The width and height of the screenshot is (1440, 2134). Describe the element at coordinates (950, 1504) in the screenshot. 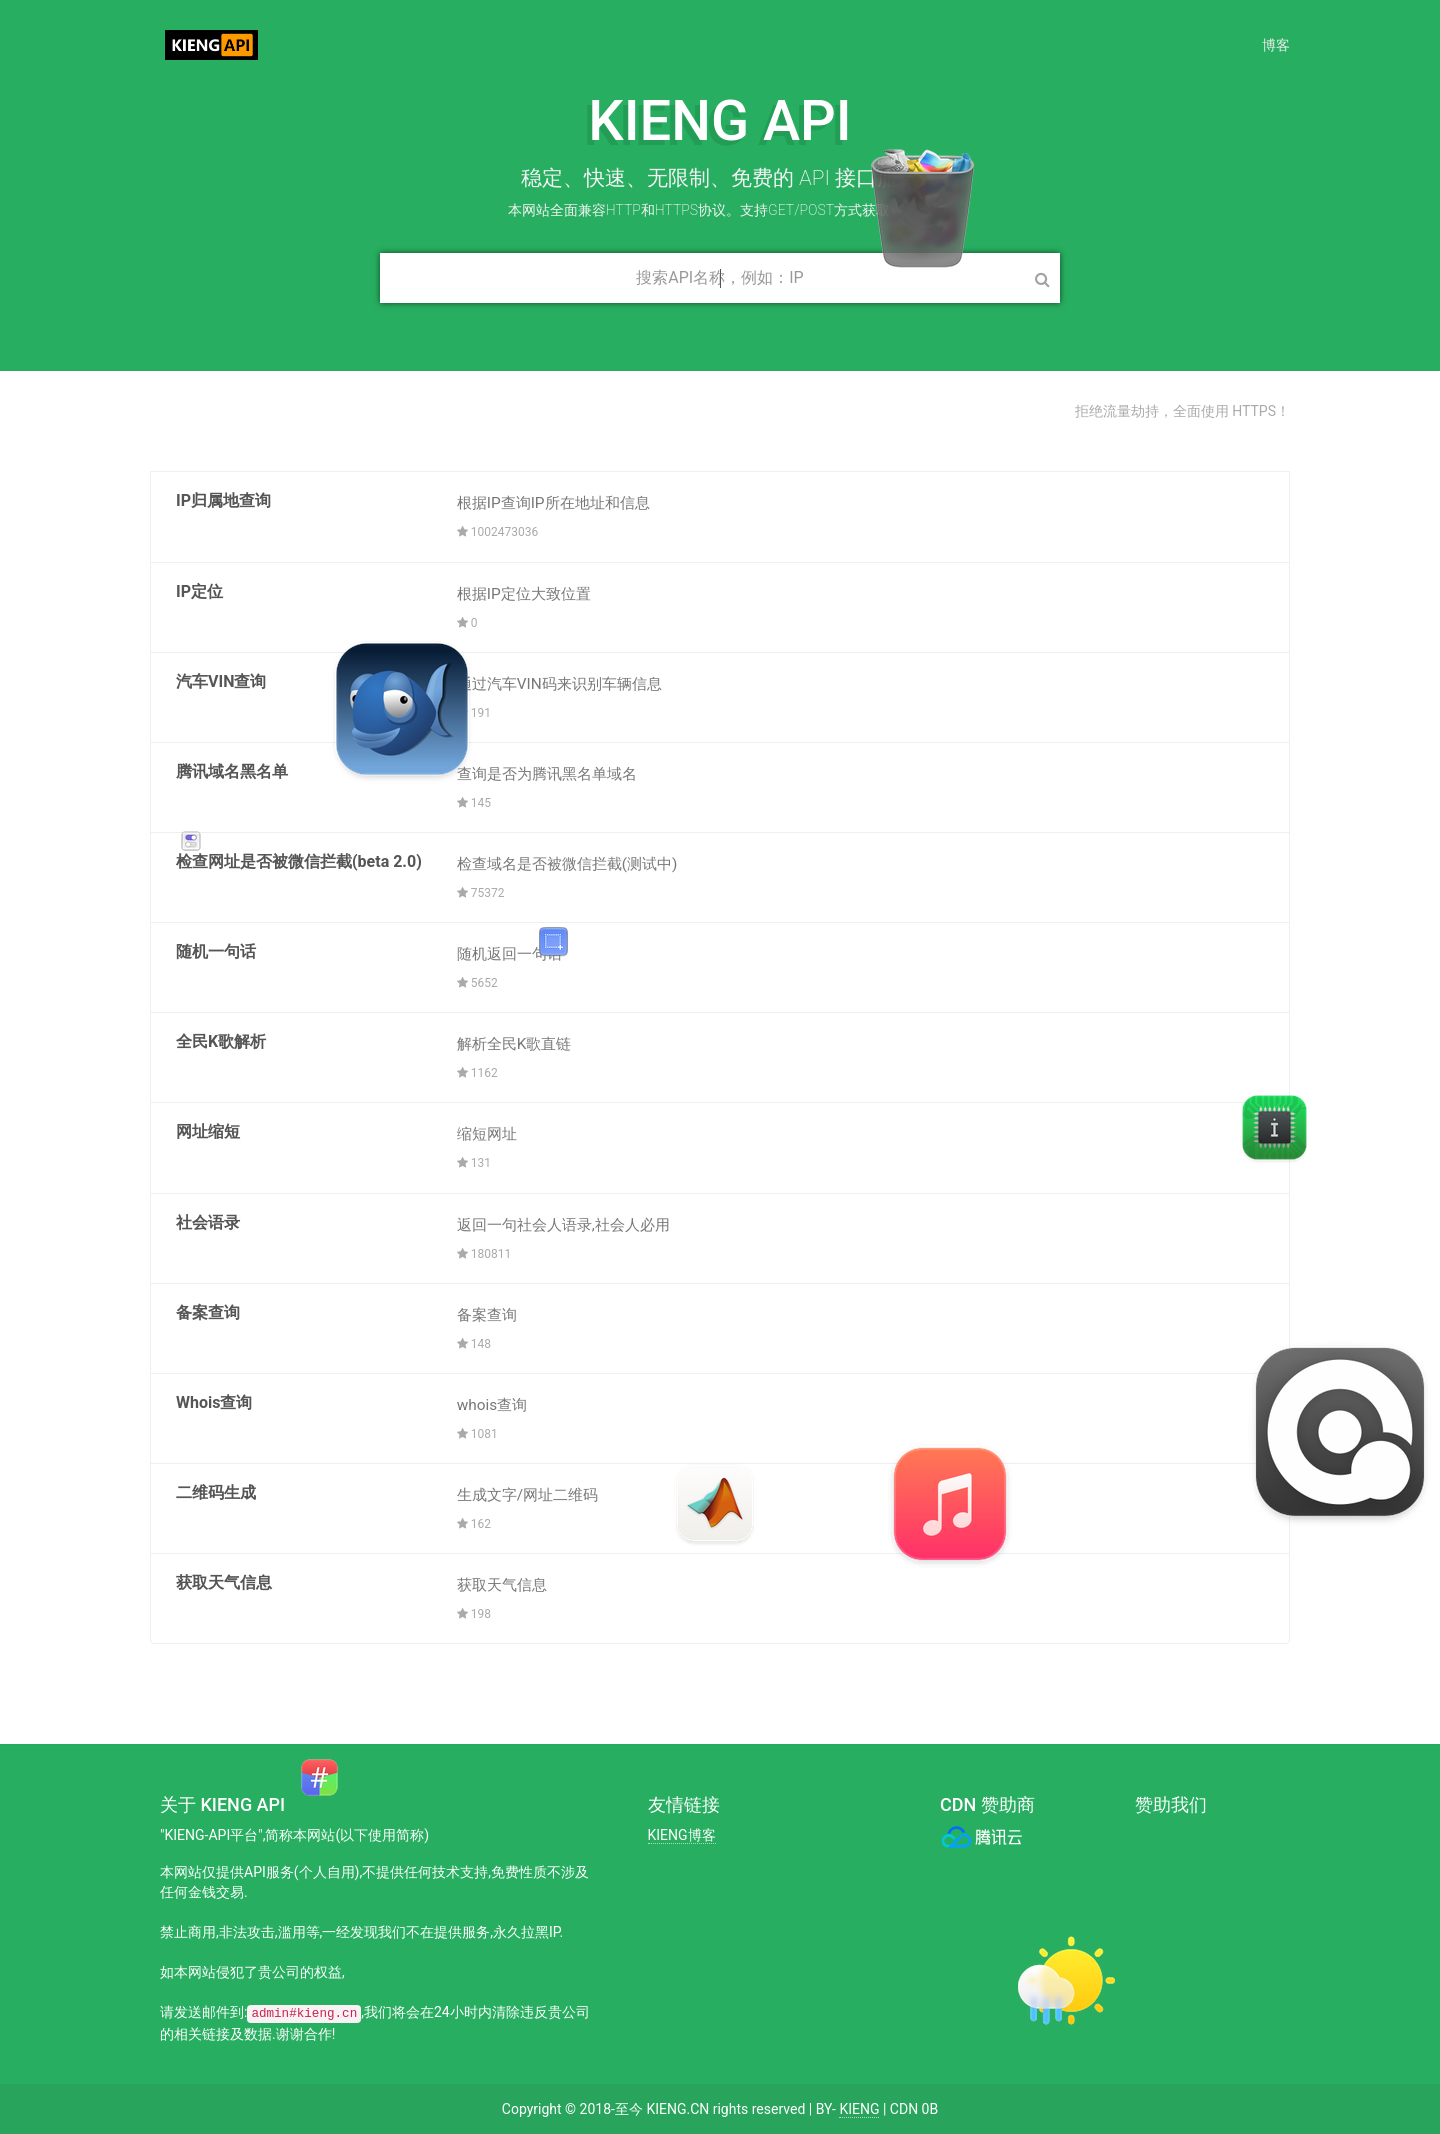

I see `open music or audio player app` at that location.